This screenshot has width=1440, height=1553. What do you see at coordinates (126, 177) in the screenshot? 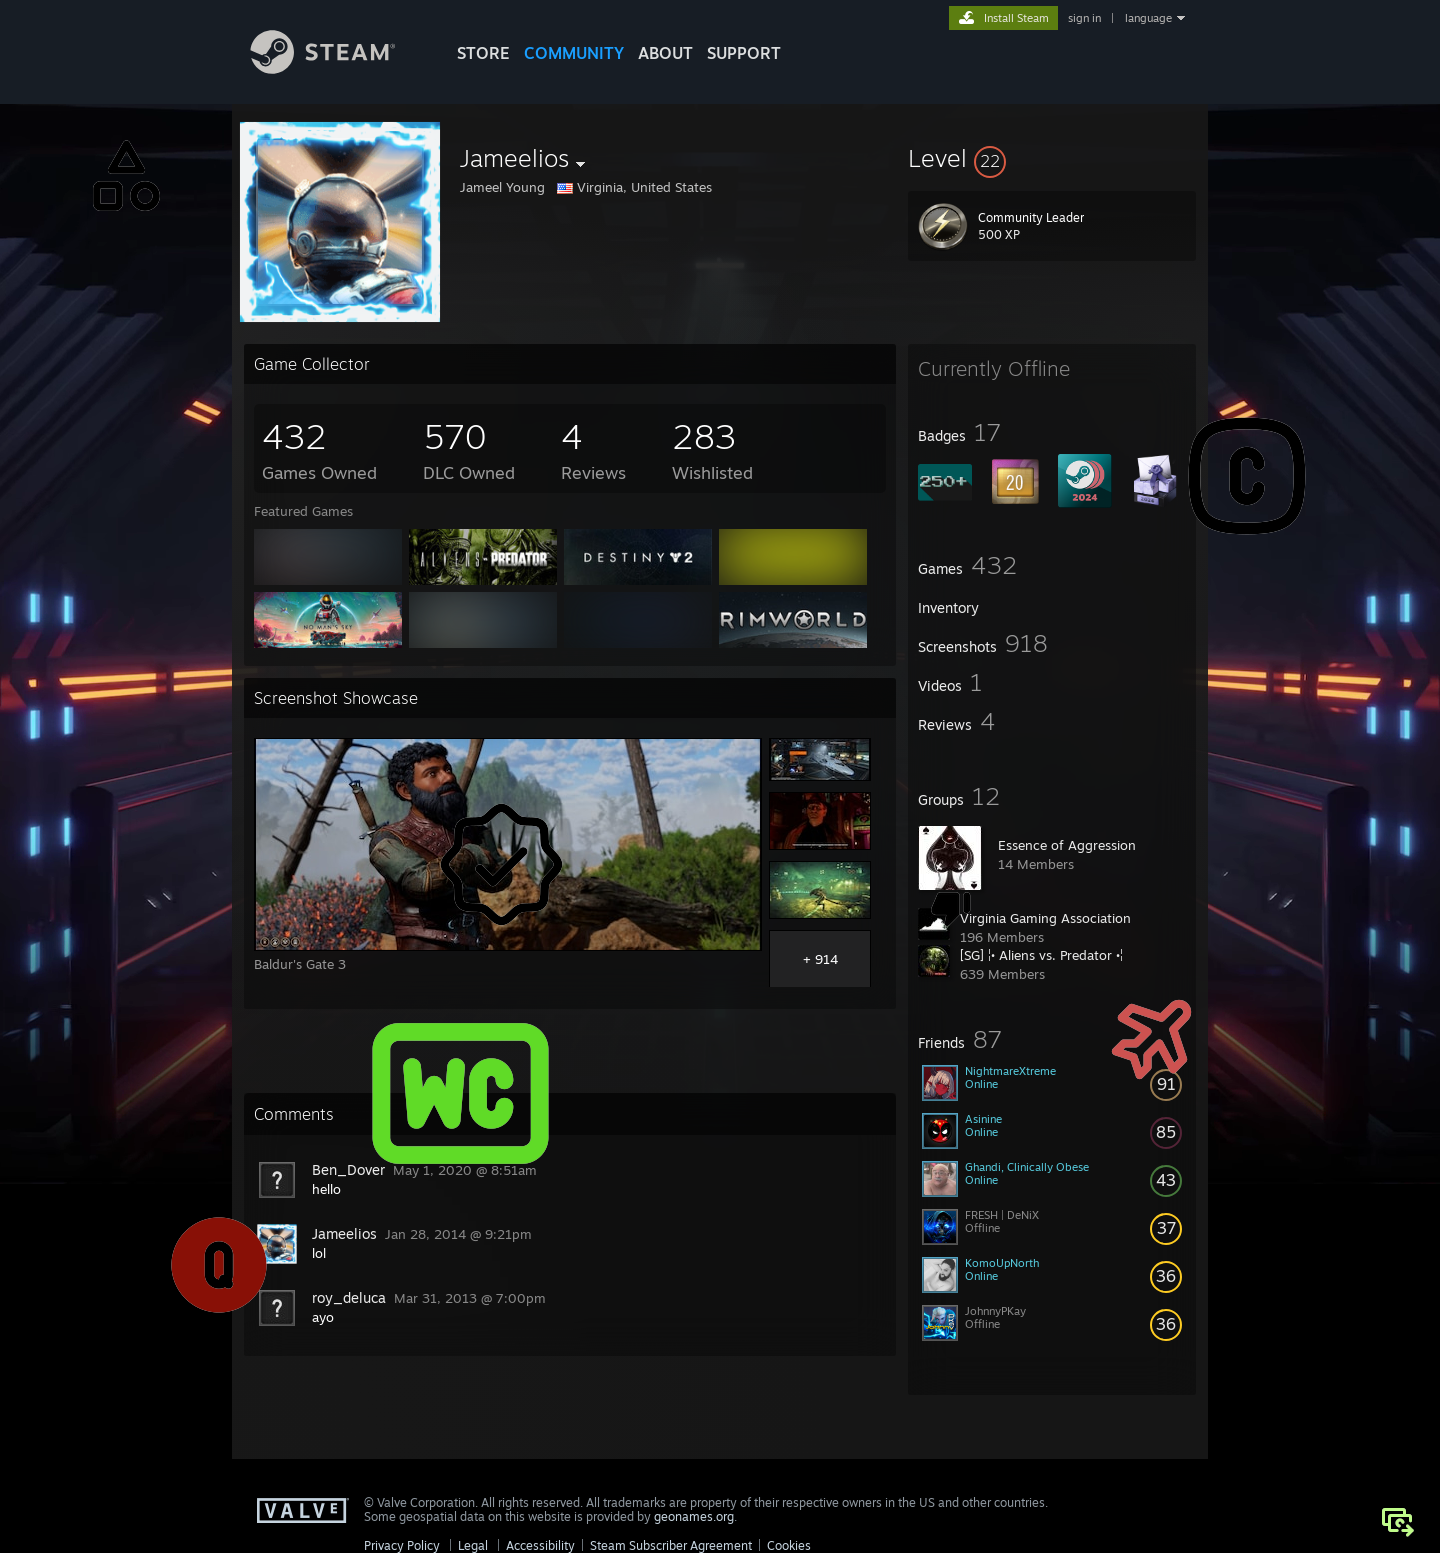
I see `access shape tools or drawing options` at bounding box center [126, 177].